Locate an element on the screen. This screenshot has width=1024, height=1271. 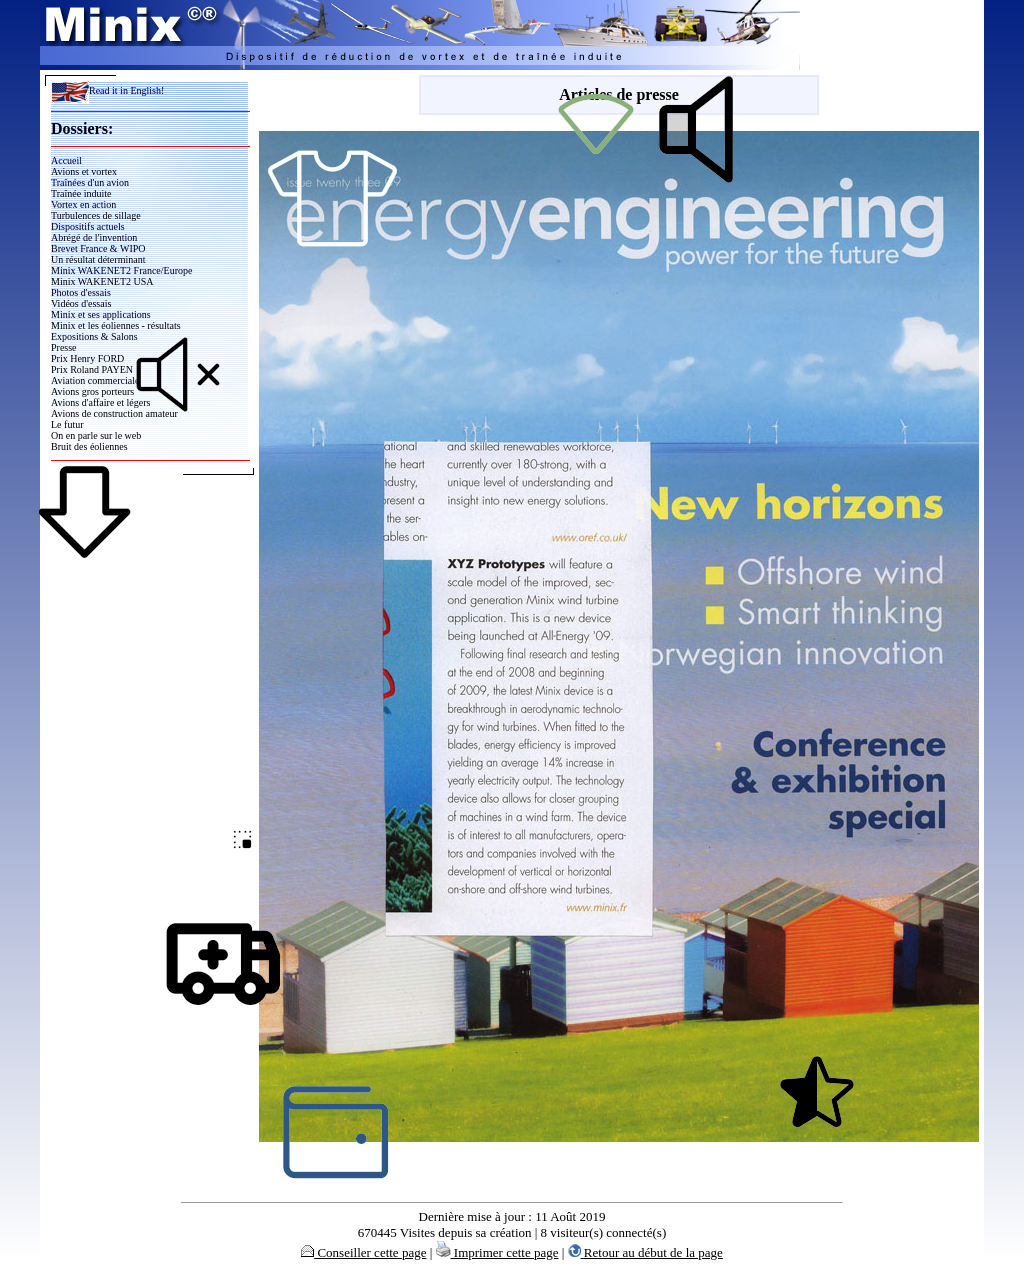
speaker with no audio output is located at coordinates (716, 129).